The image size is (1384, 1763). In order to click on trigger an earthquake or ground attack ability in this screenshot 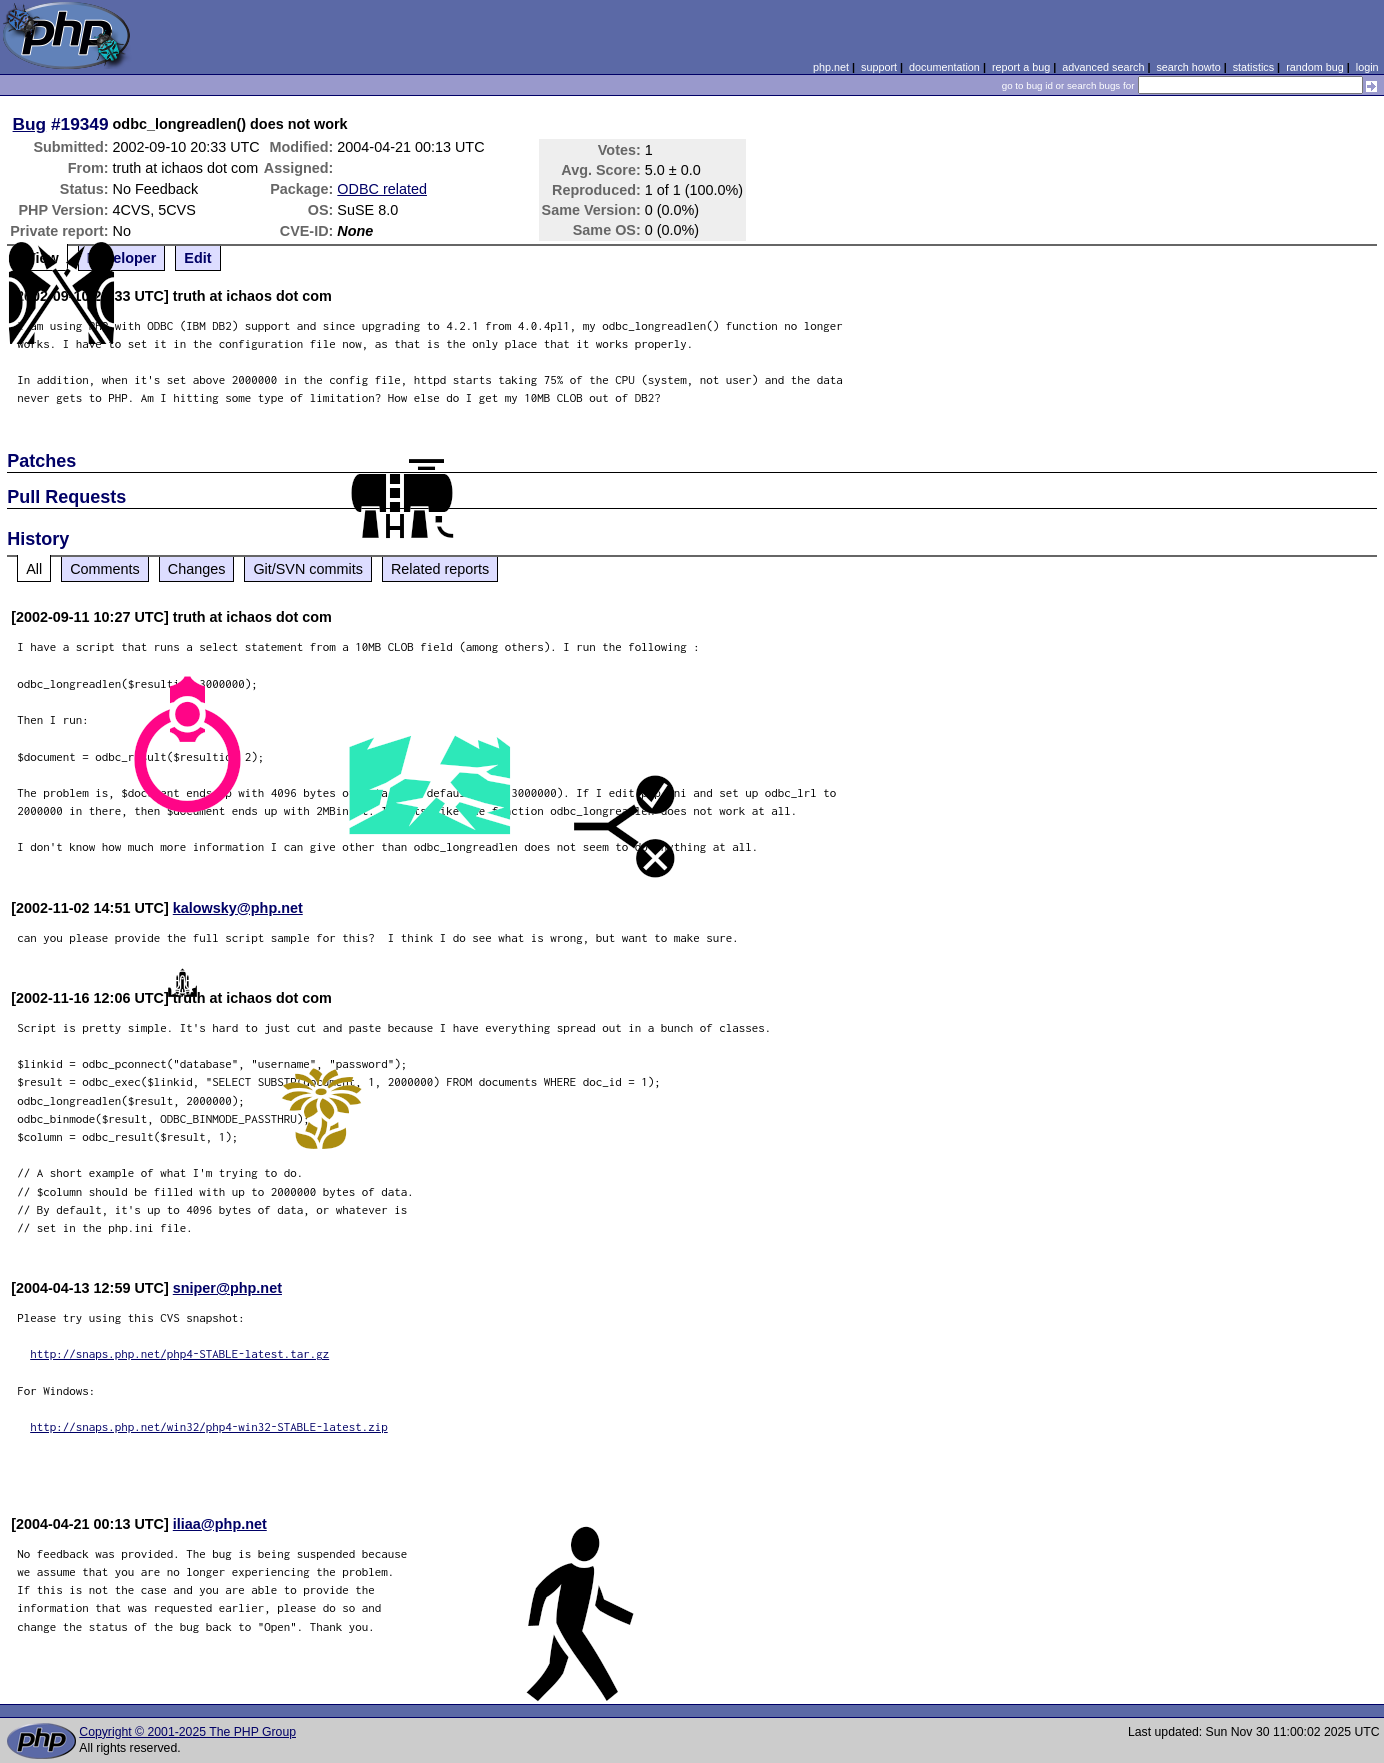, I will do `click(429, 754)`.